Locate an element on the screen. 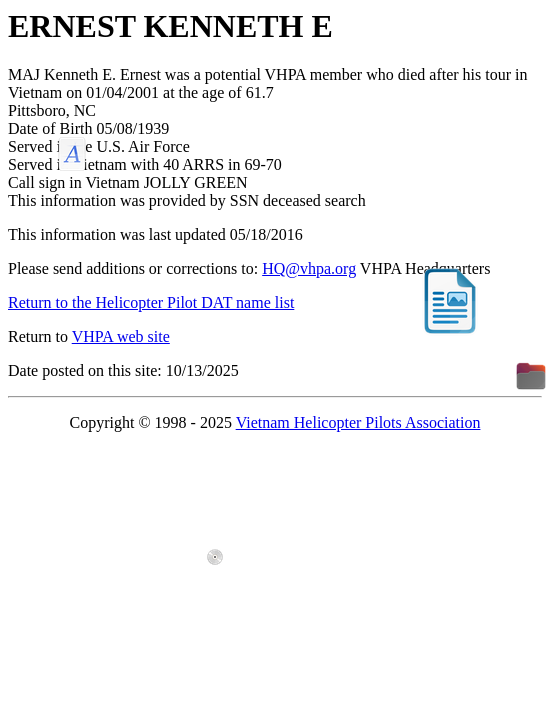  open an opendocument text template file is located at coordinates (450, 301).